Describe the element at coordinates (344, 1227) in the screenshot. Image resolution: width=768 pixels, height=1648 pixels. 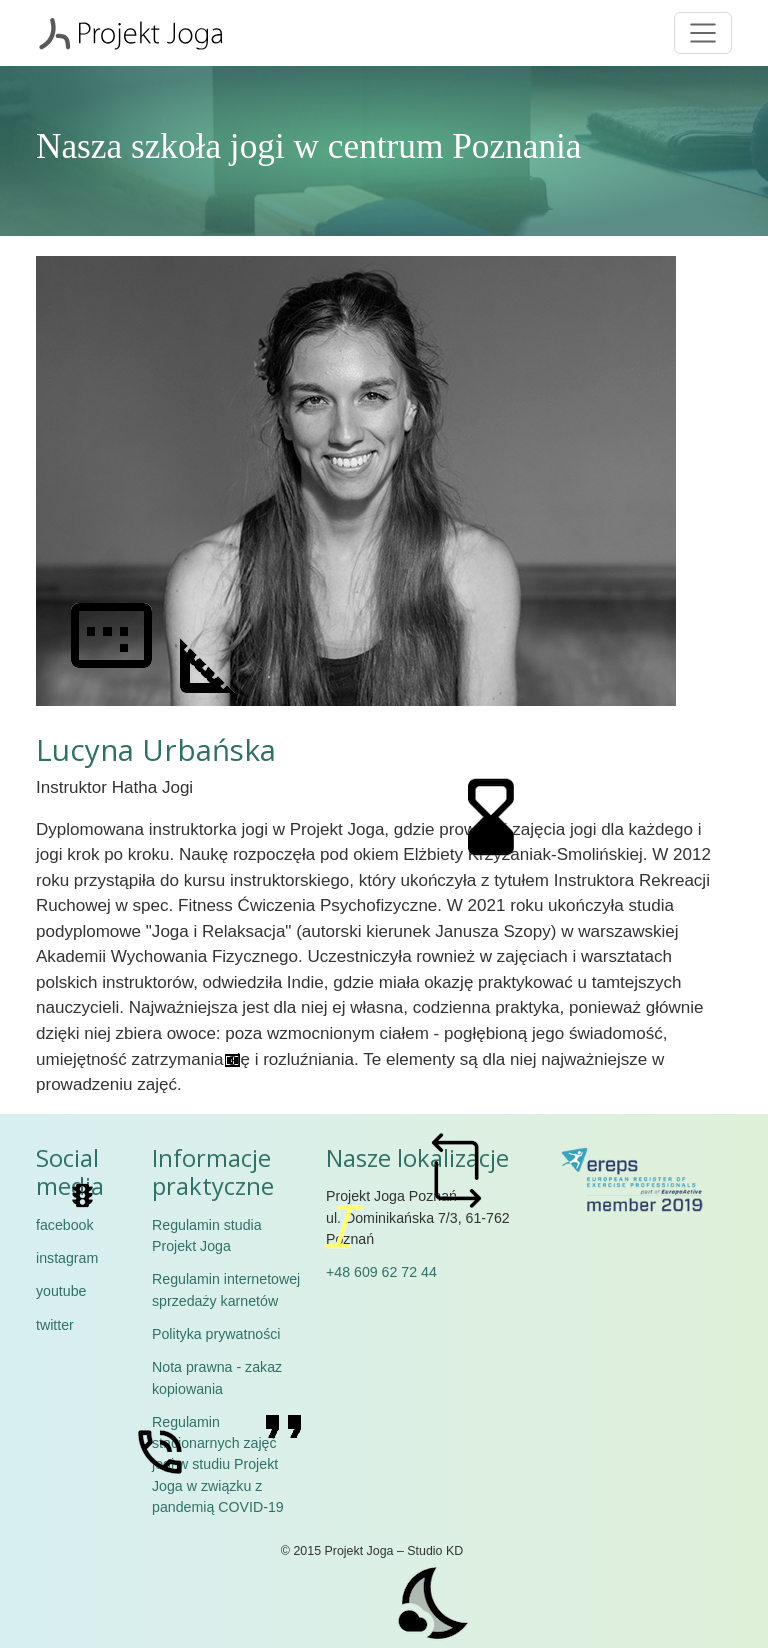
I see `apply italic formatting to selected text` at that location.